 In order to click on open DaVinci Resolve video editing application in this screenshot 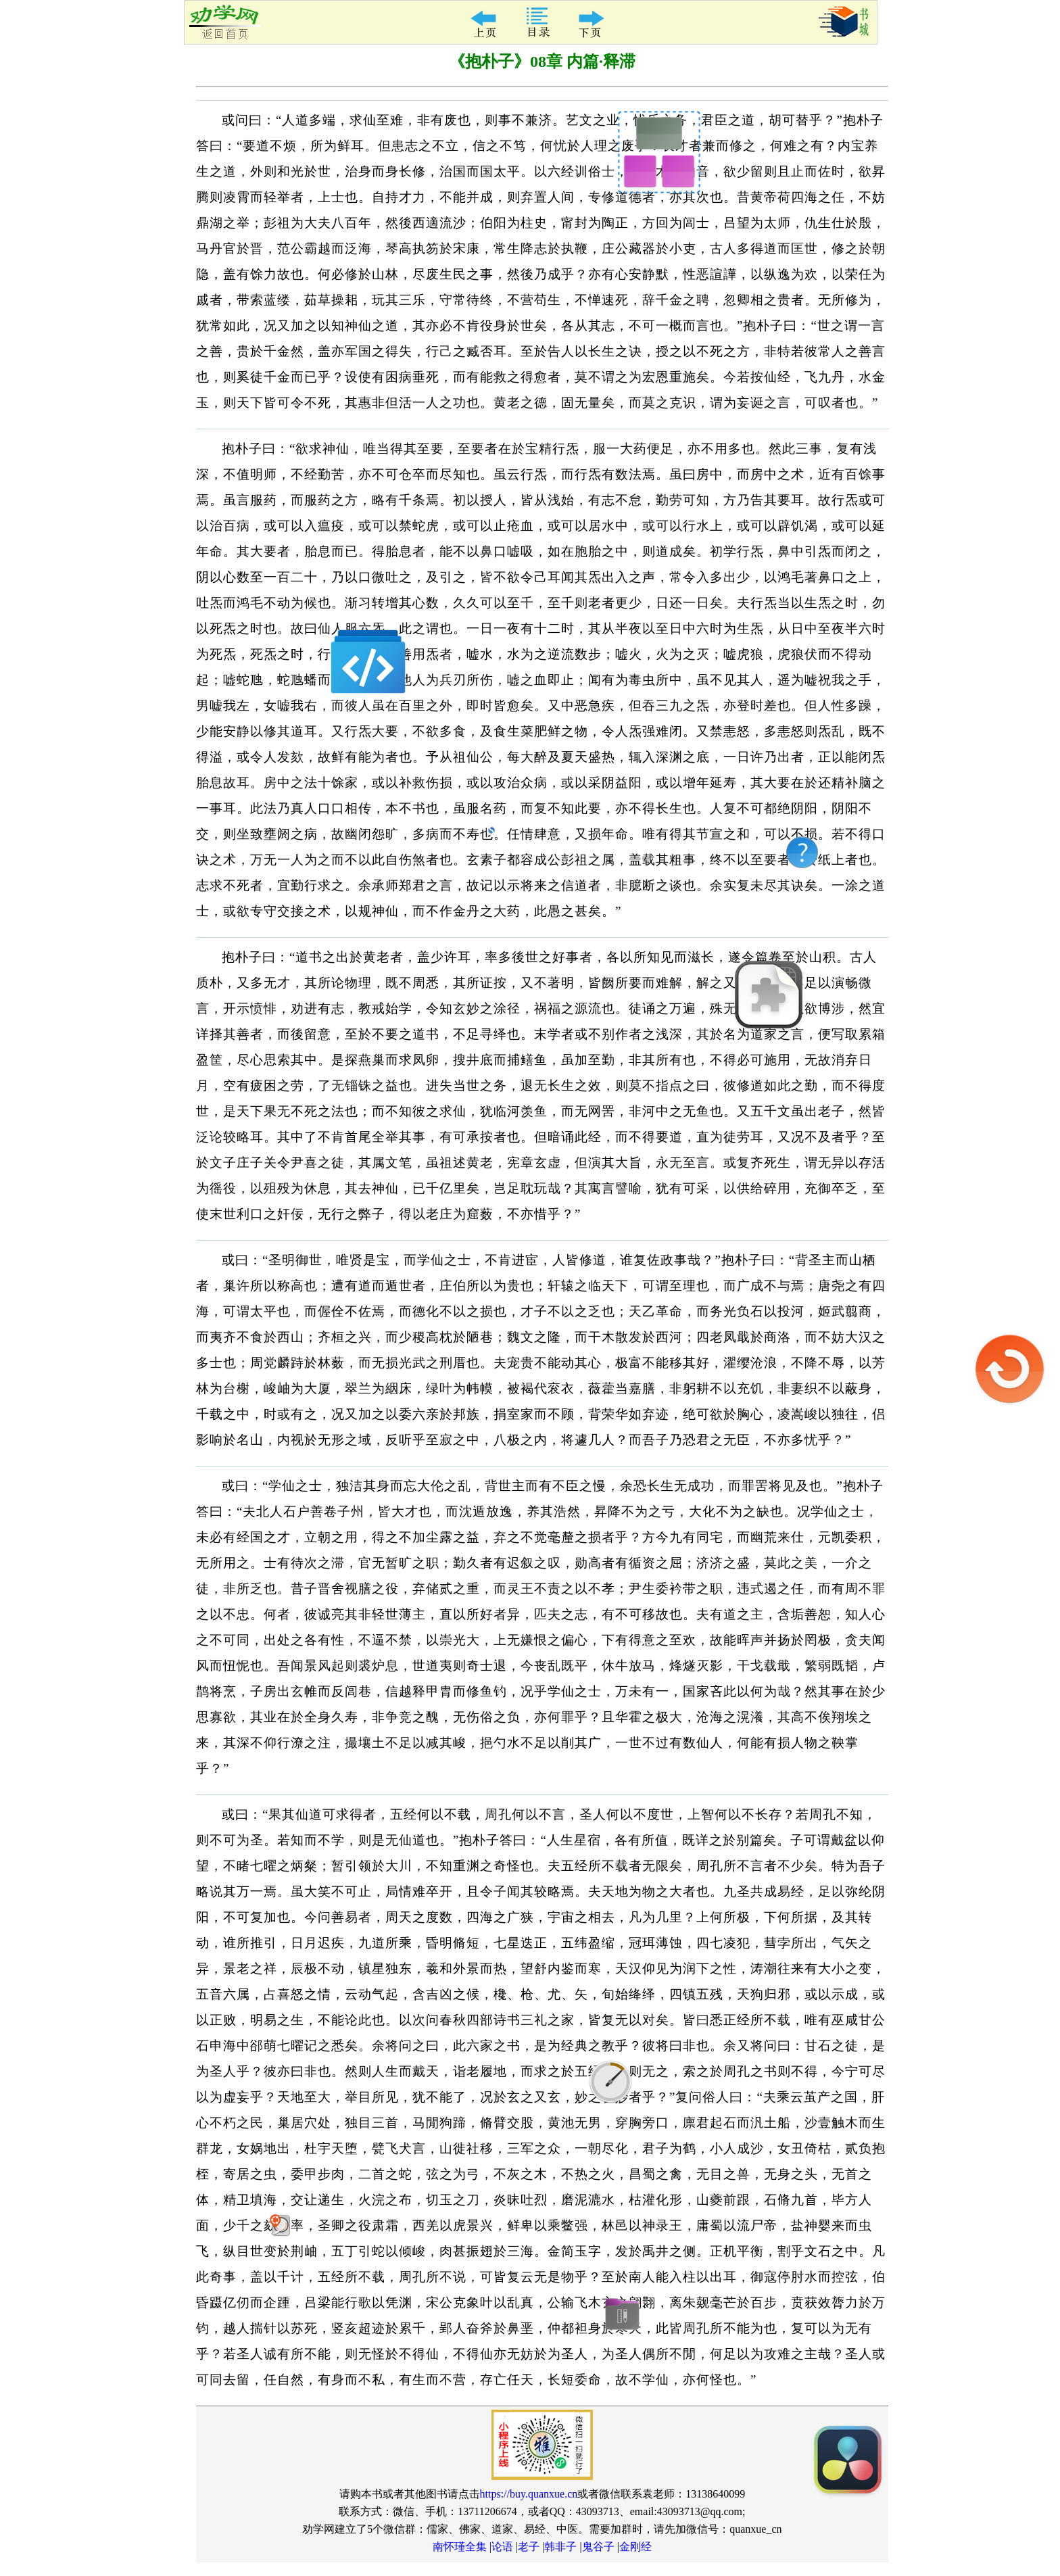, I will do `click(848, 2460)`.